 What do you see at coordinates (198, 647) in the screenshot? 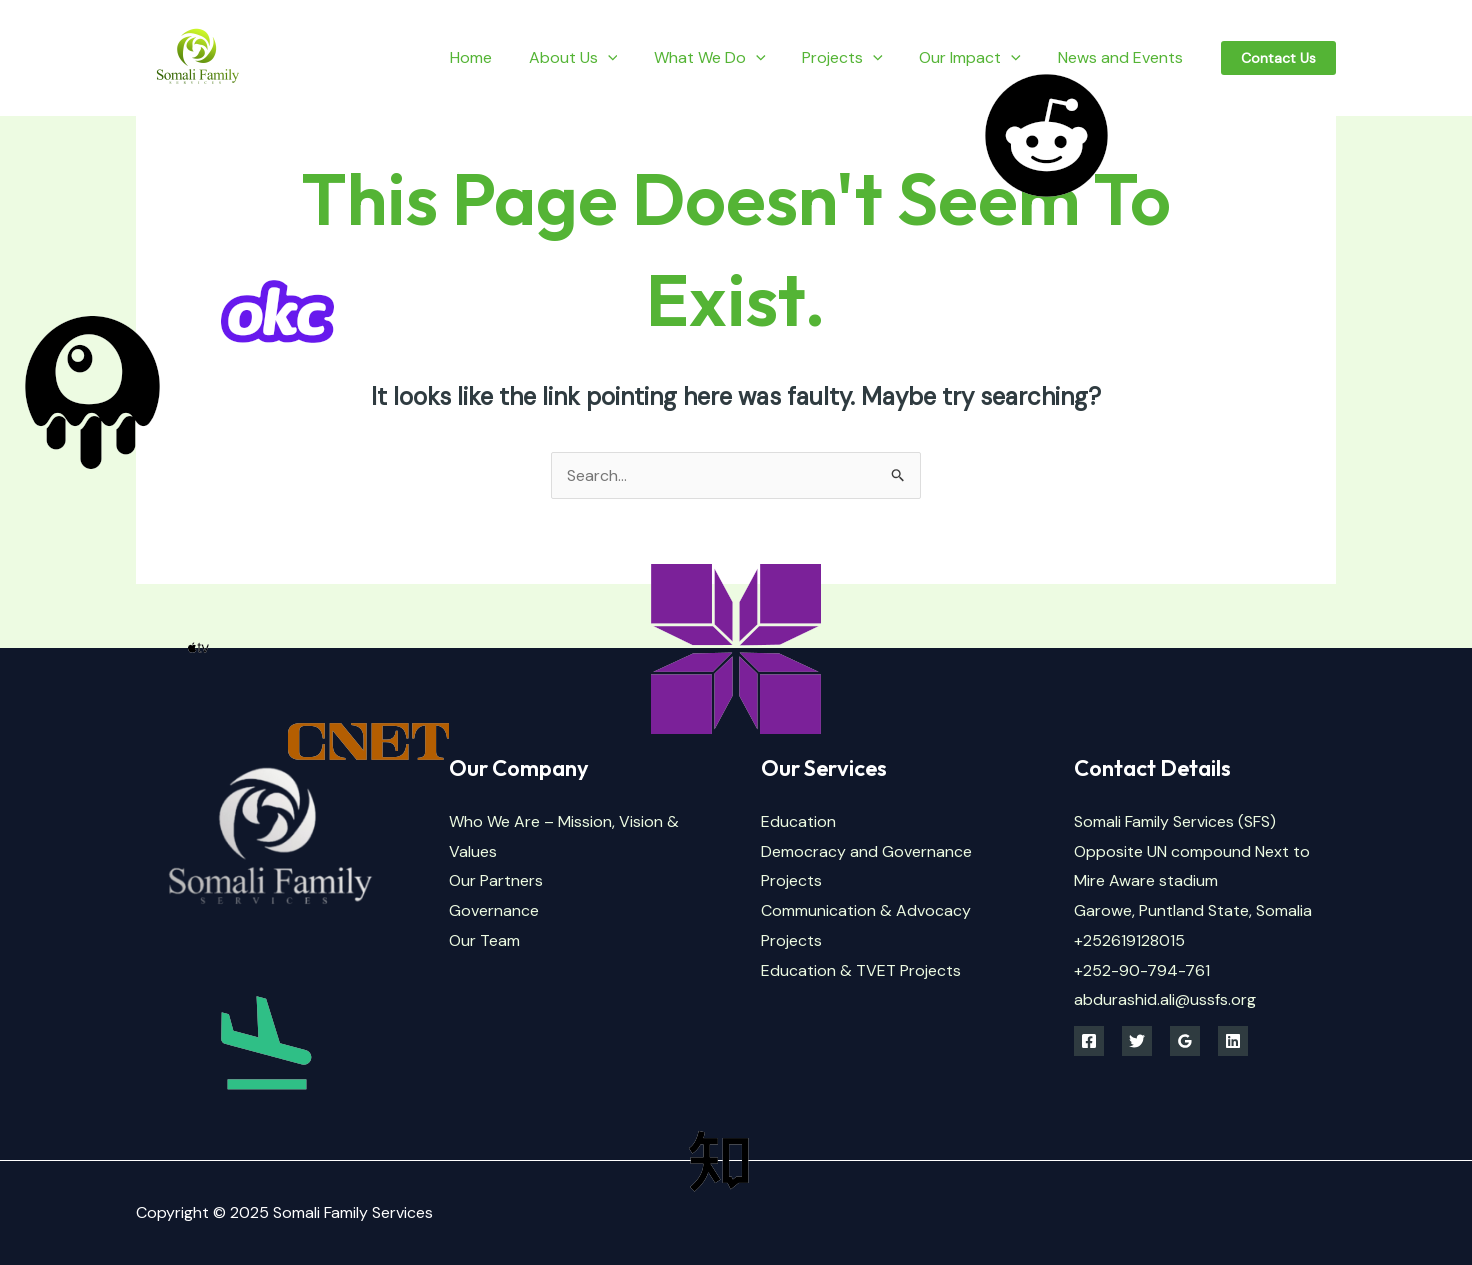
I see `open the Apple TV app` at bounding box center [198, 647].